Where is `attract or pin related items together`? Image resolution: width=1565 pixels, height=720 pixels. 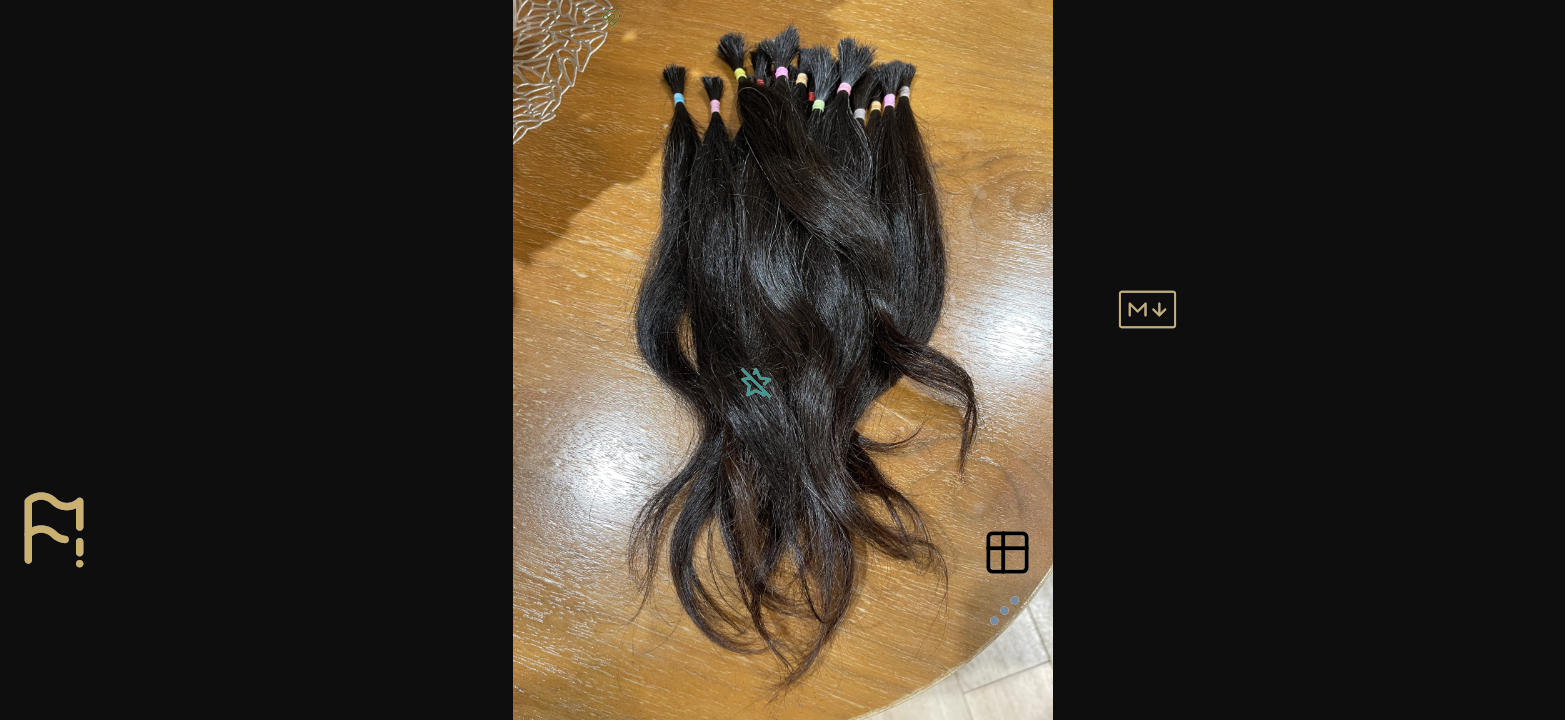
attract or pin related items together is located at coordinates (611, 17).